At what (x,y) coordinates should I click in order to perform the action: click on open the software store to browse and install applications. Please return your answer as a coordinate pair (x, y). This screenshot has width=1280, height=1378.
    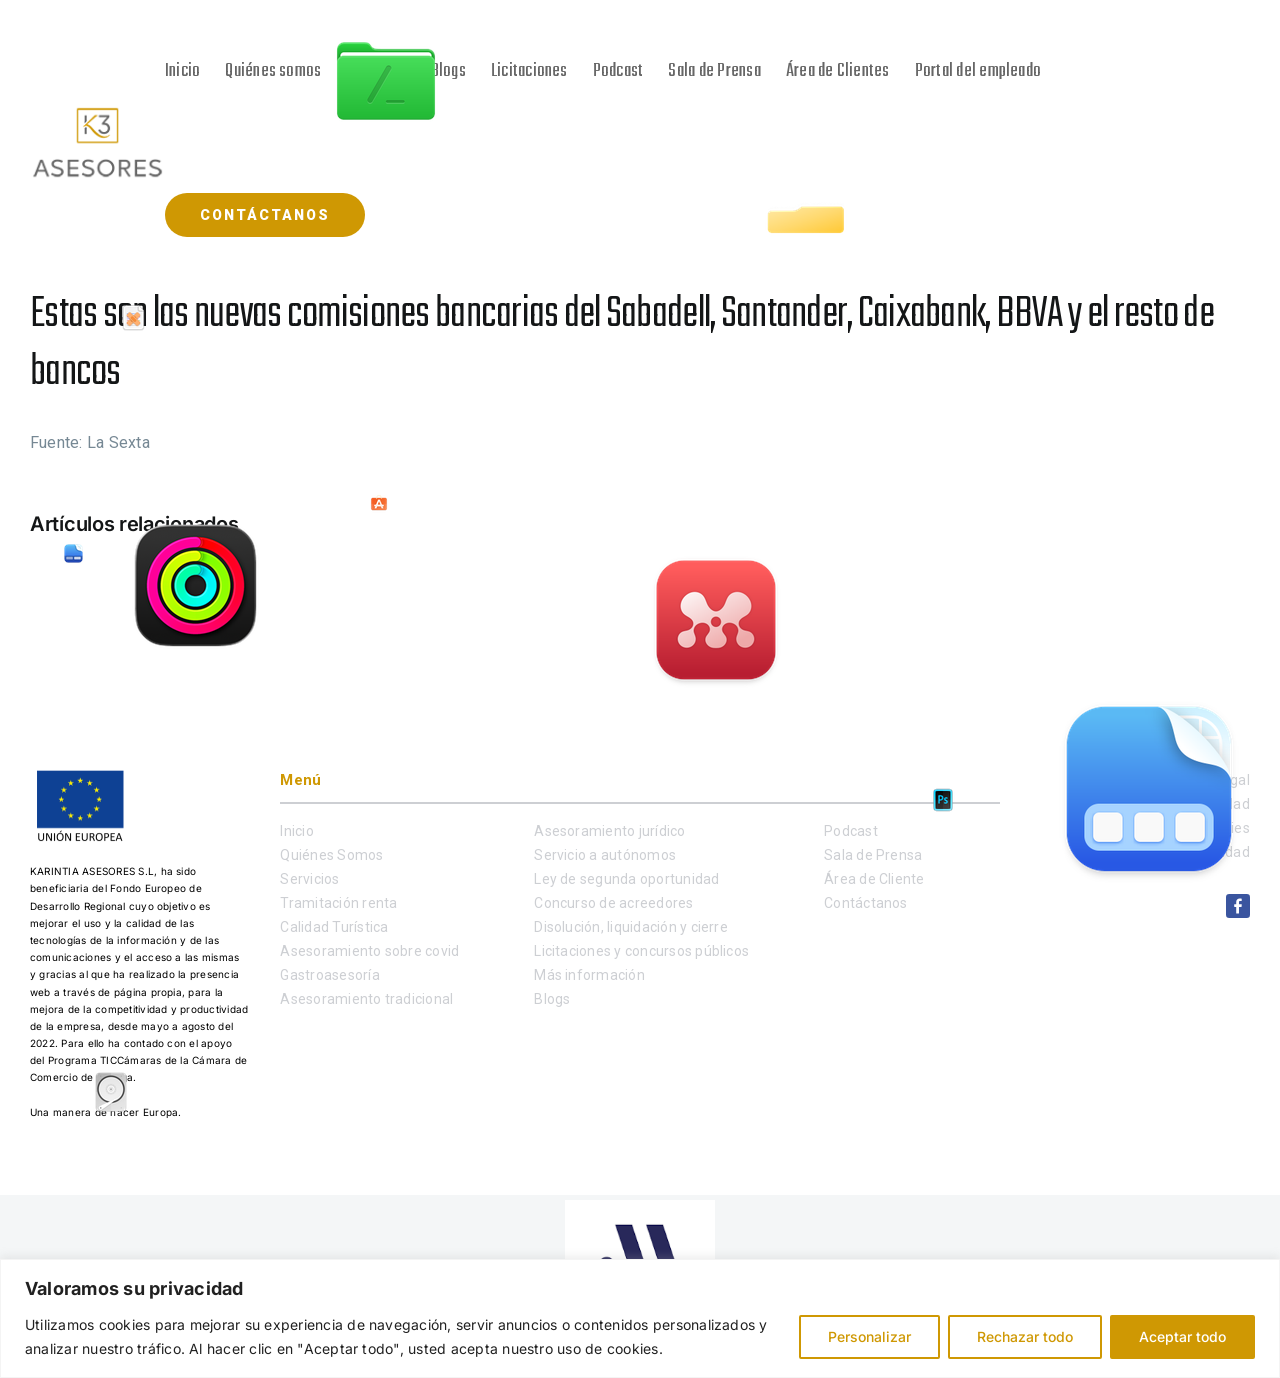
    Looking at the image, I should click on (379, 504).